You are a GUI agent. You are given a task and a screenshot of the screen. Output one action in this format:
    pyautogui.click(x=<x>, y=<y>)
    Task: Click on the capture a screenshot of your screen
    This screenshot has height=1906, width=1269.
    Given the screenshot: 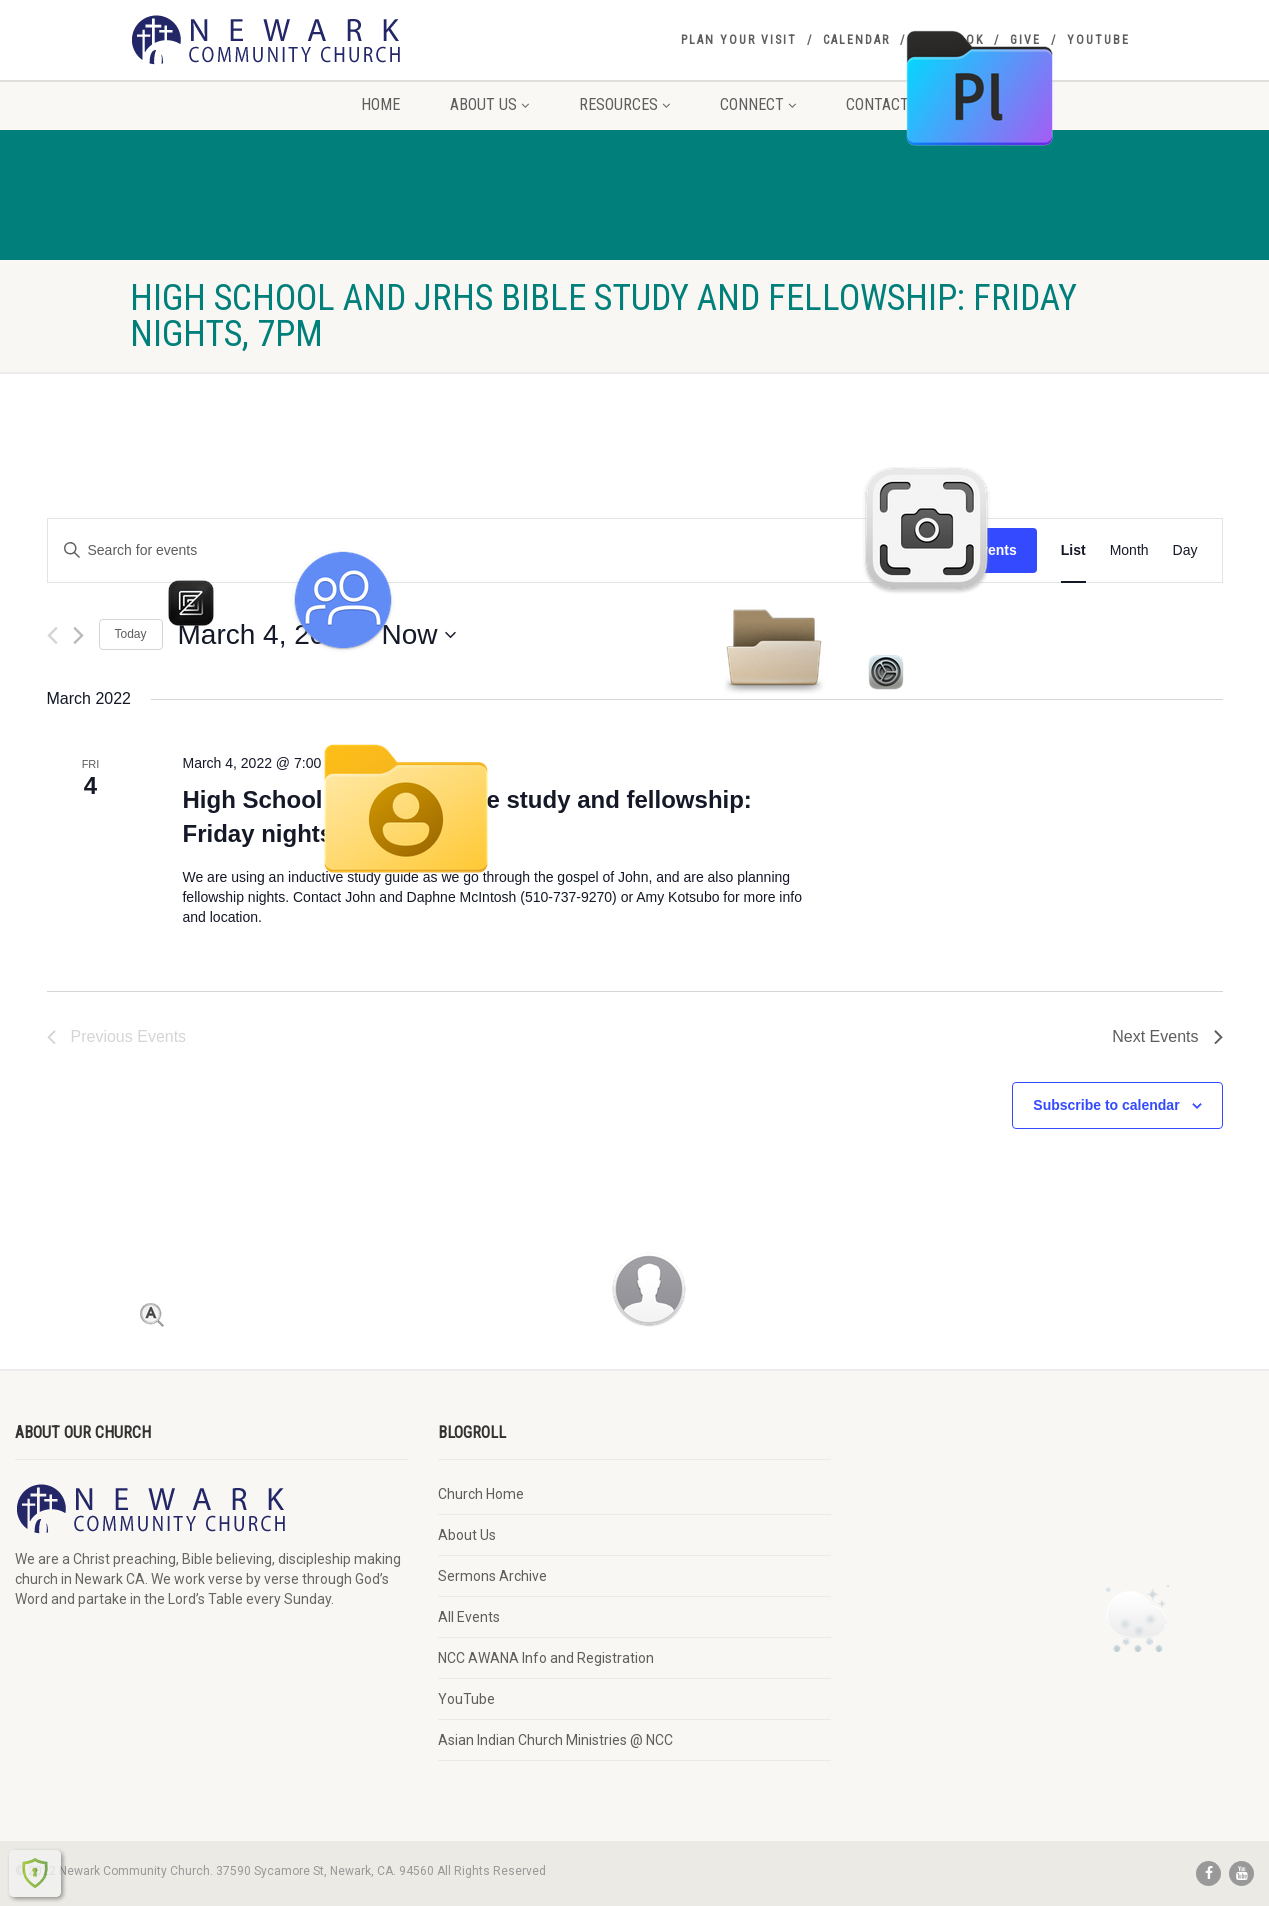 What is the action you would take?
    pyautogui.click(x=926, y=528)
    